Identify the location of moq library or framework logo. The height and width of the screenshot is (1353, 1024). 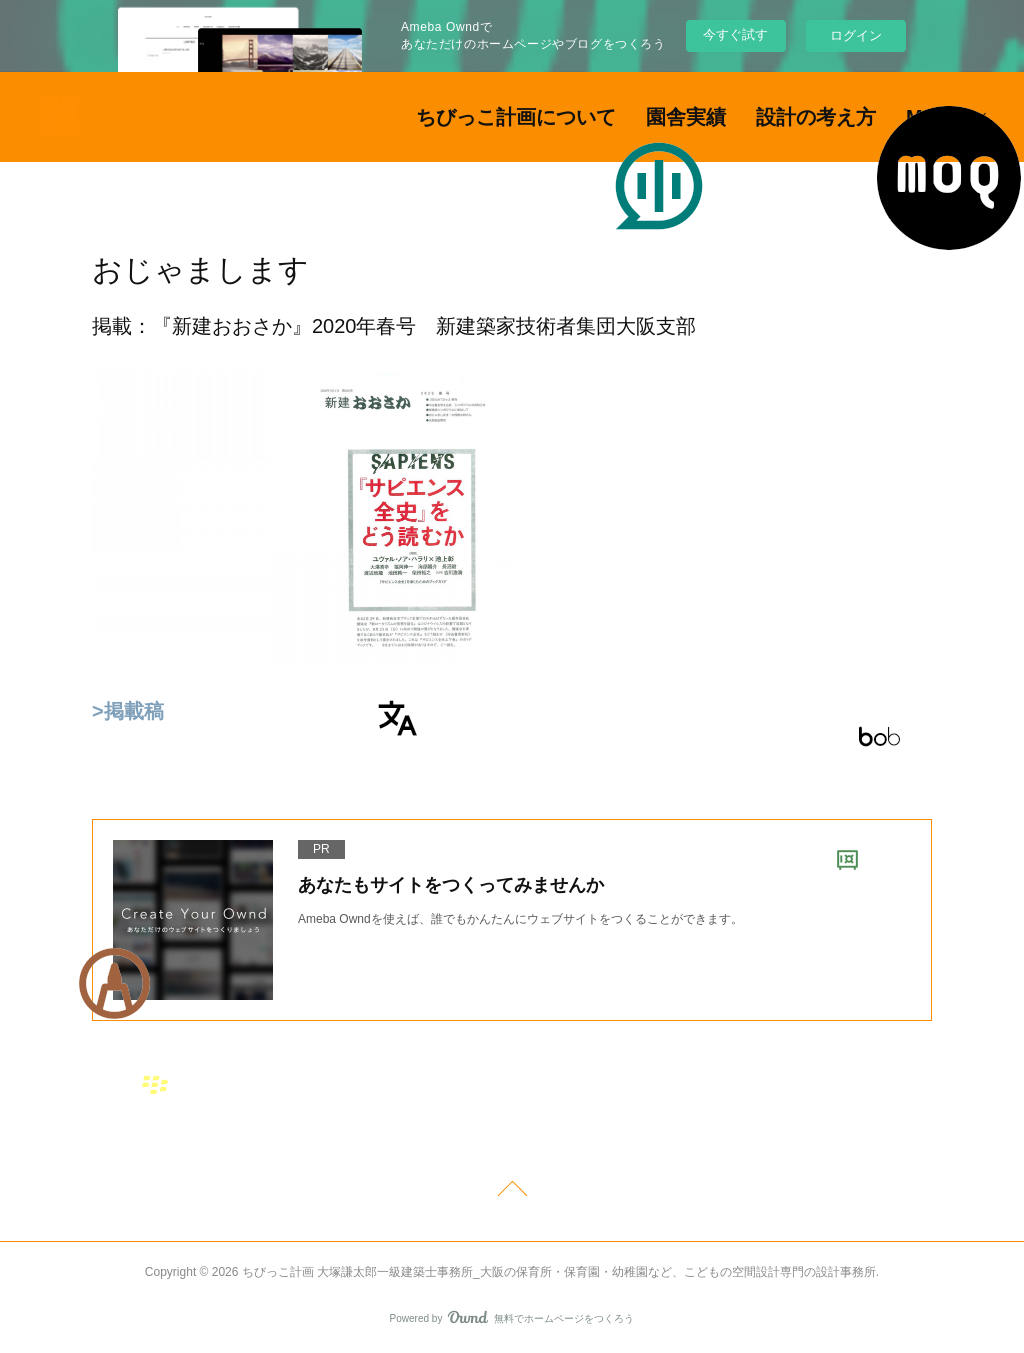
(949, 178).